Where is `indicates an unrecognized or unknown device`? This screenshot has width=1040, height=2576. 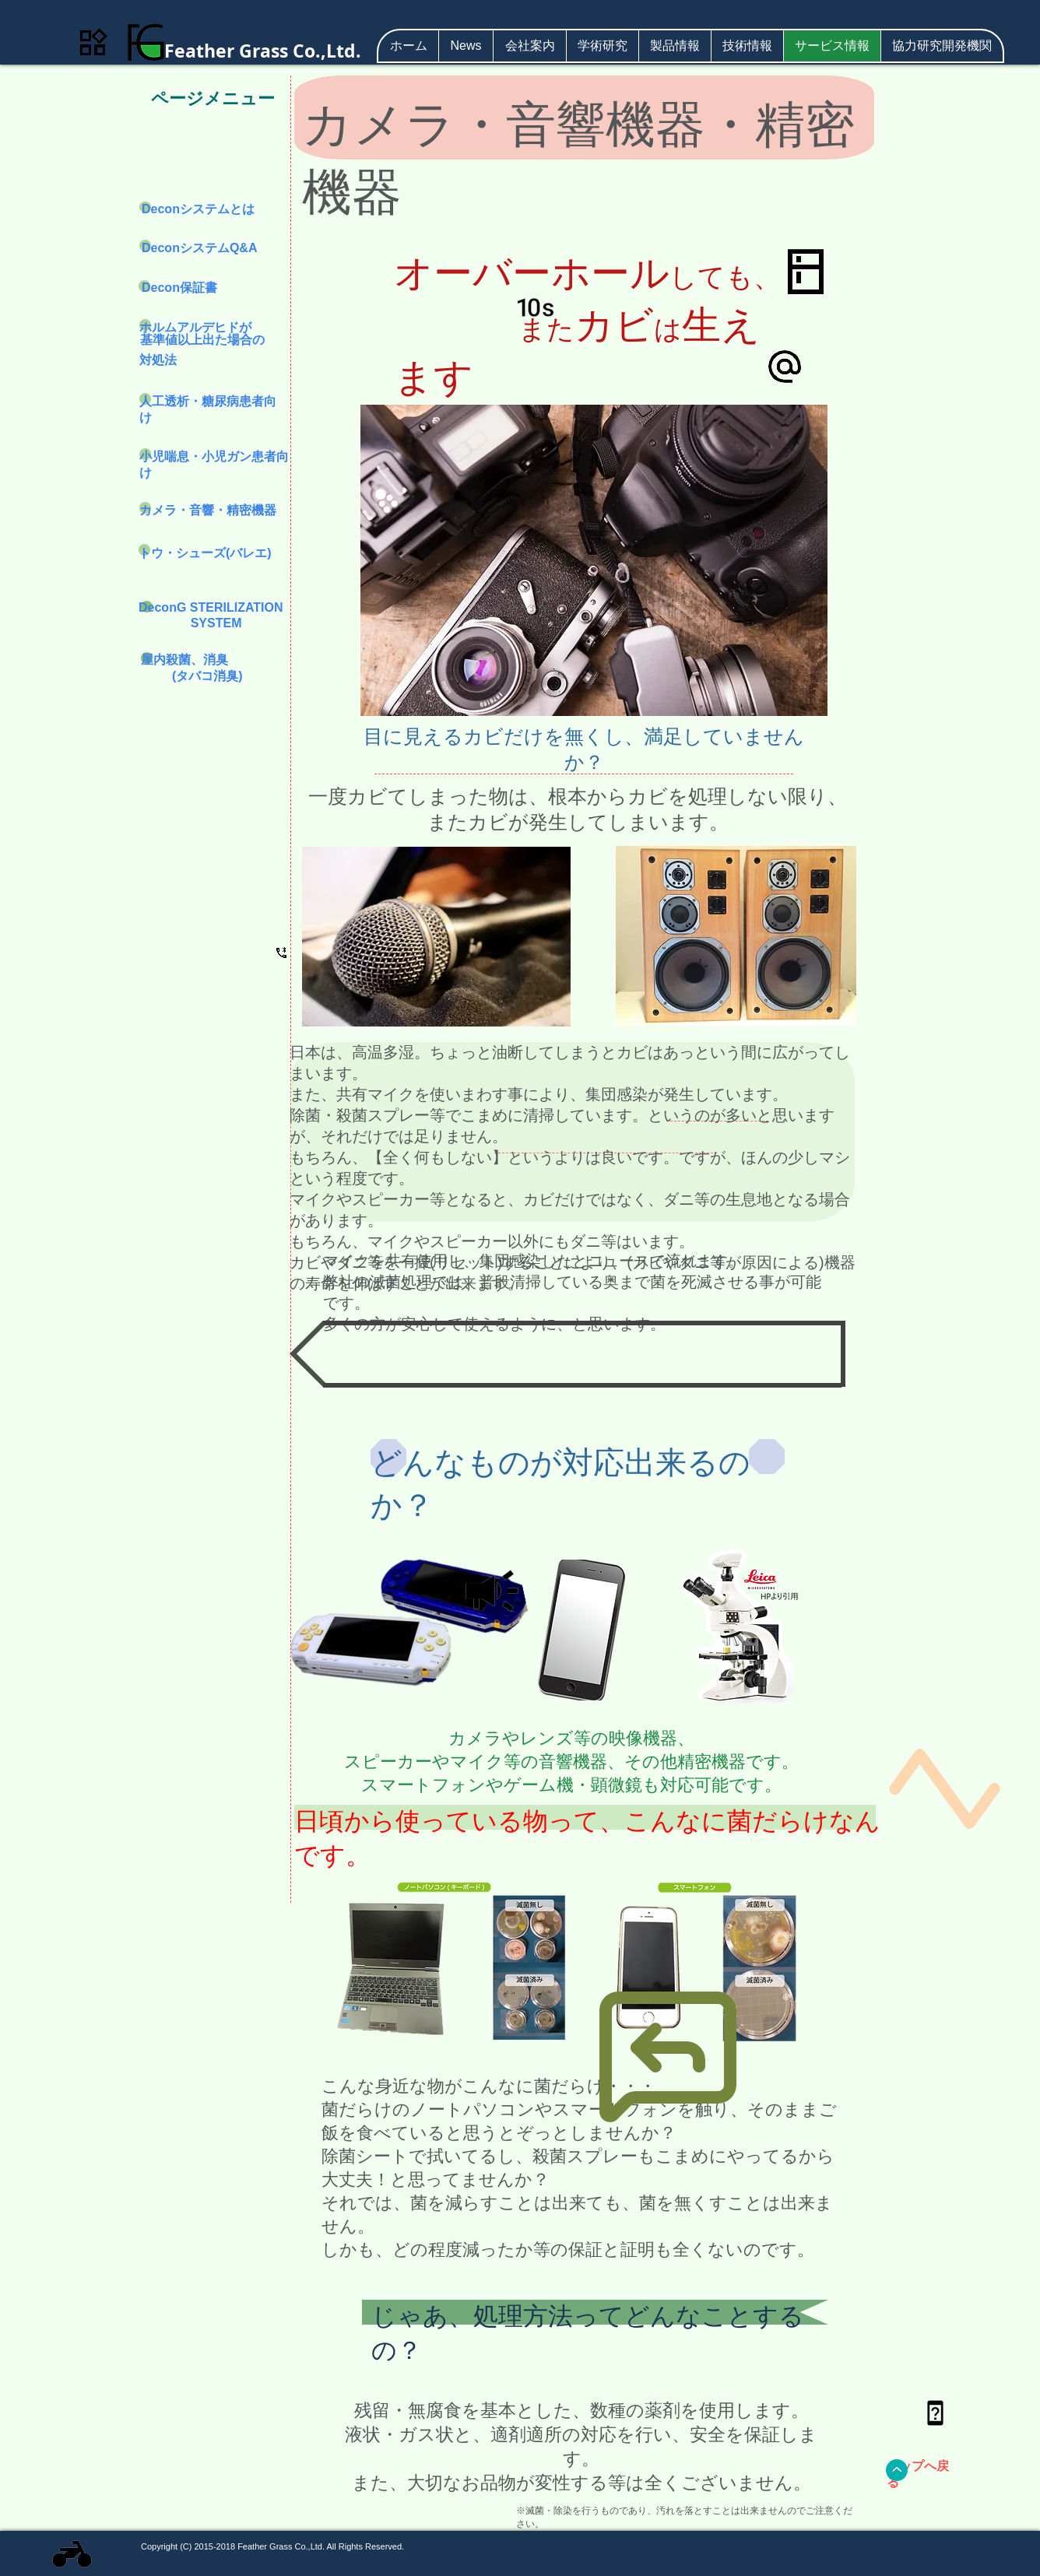
indicates an unrecognized or unknown device is located at coordinates (935, 2413).